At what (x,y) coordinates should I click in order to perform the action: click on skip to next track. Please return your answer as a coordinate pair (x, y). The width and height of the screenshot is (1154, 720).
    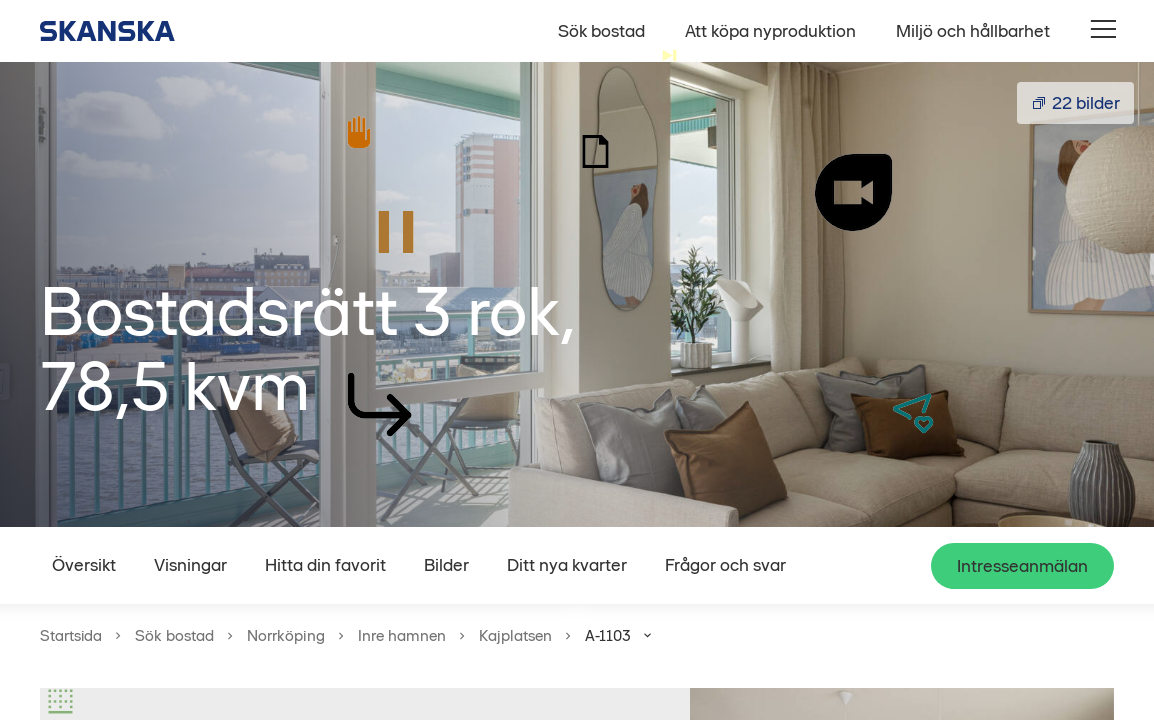
    Looking at the image, I should click on (669, 55).